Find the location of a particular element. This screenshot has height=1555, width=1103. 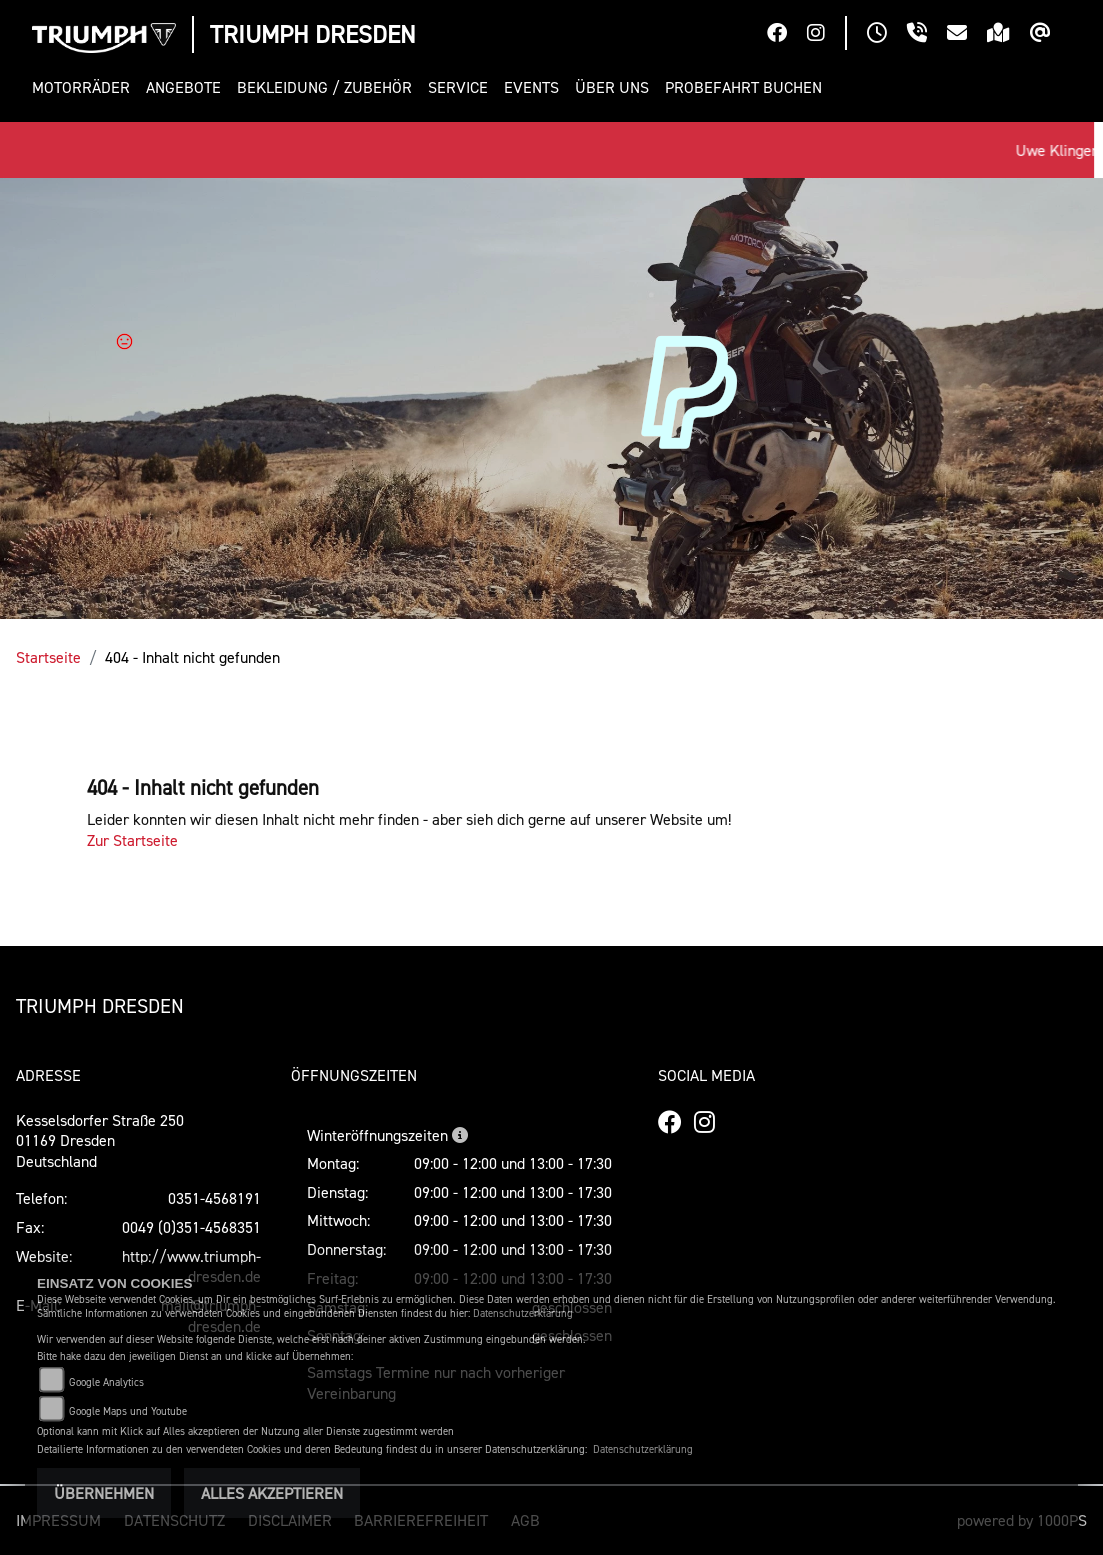

rate your experience as neutral is located at coordinates (124, 341).